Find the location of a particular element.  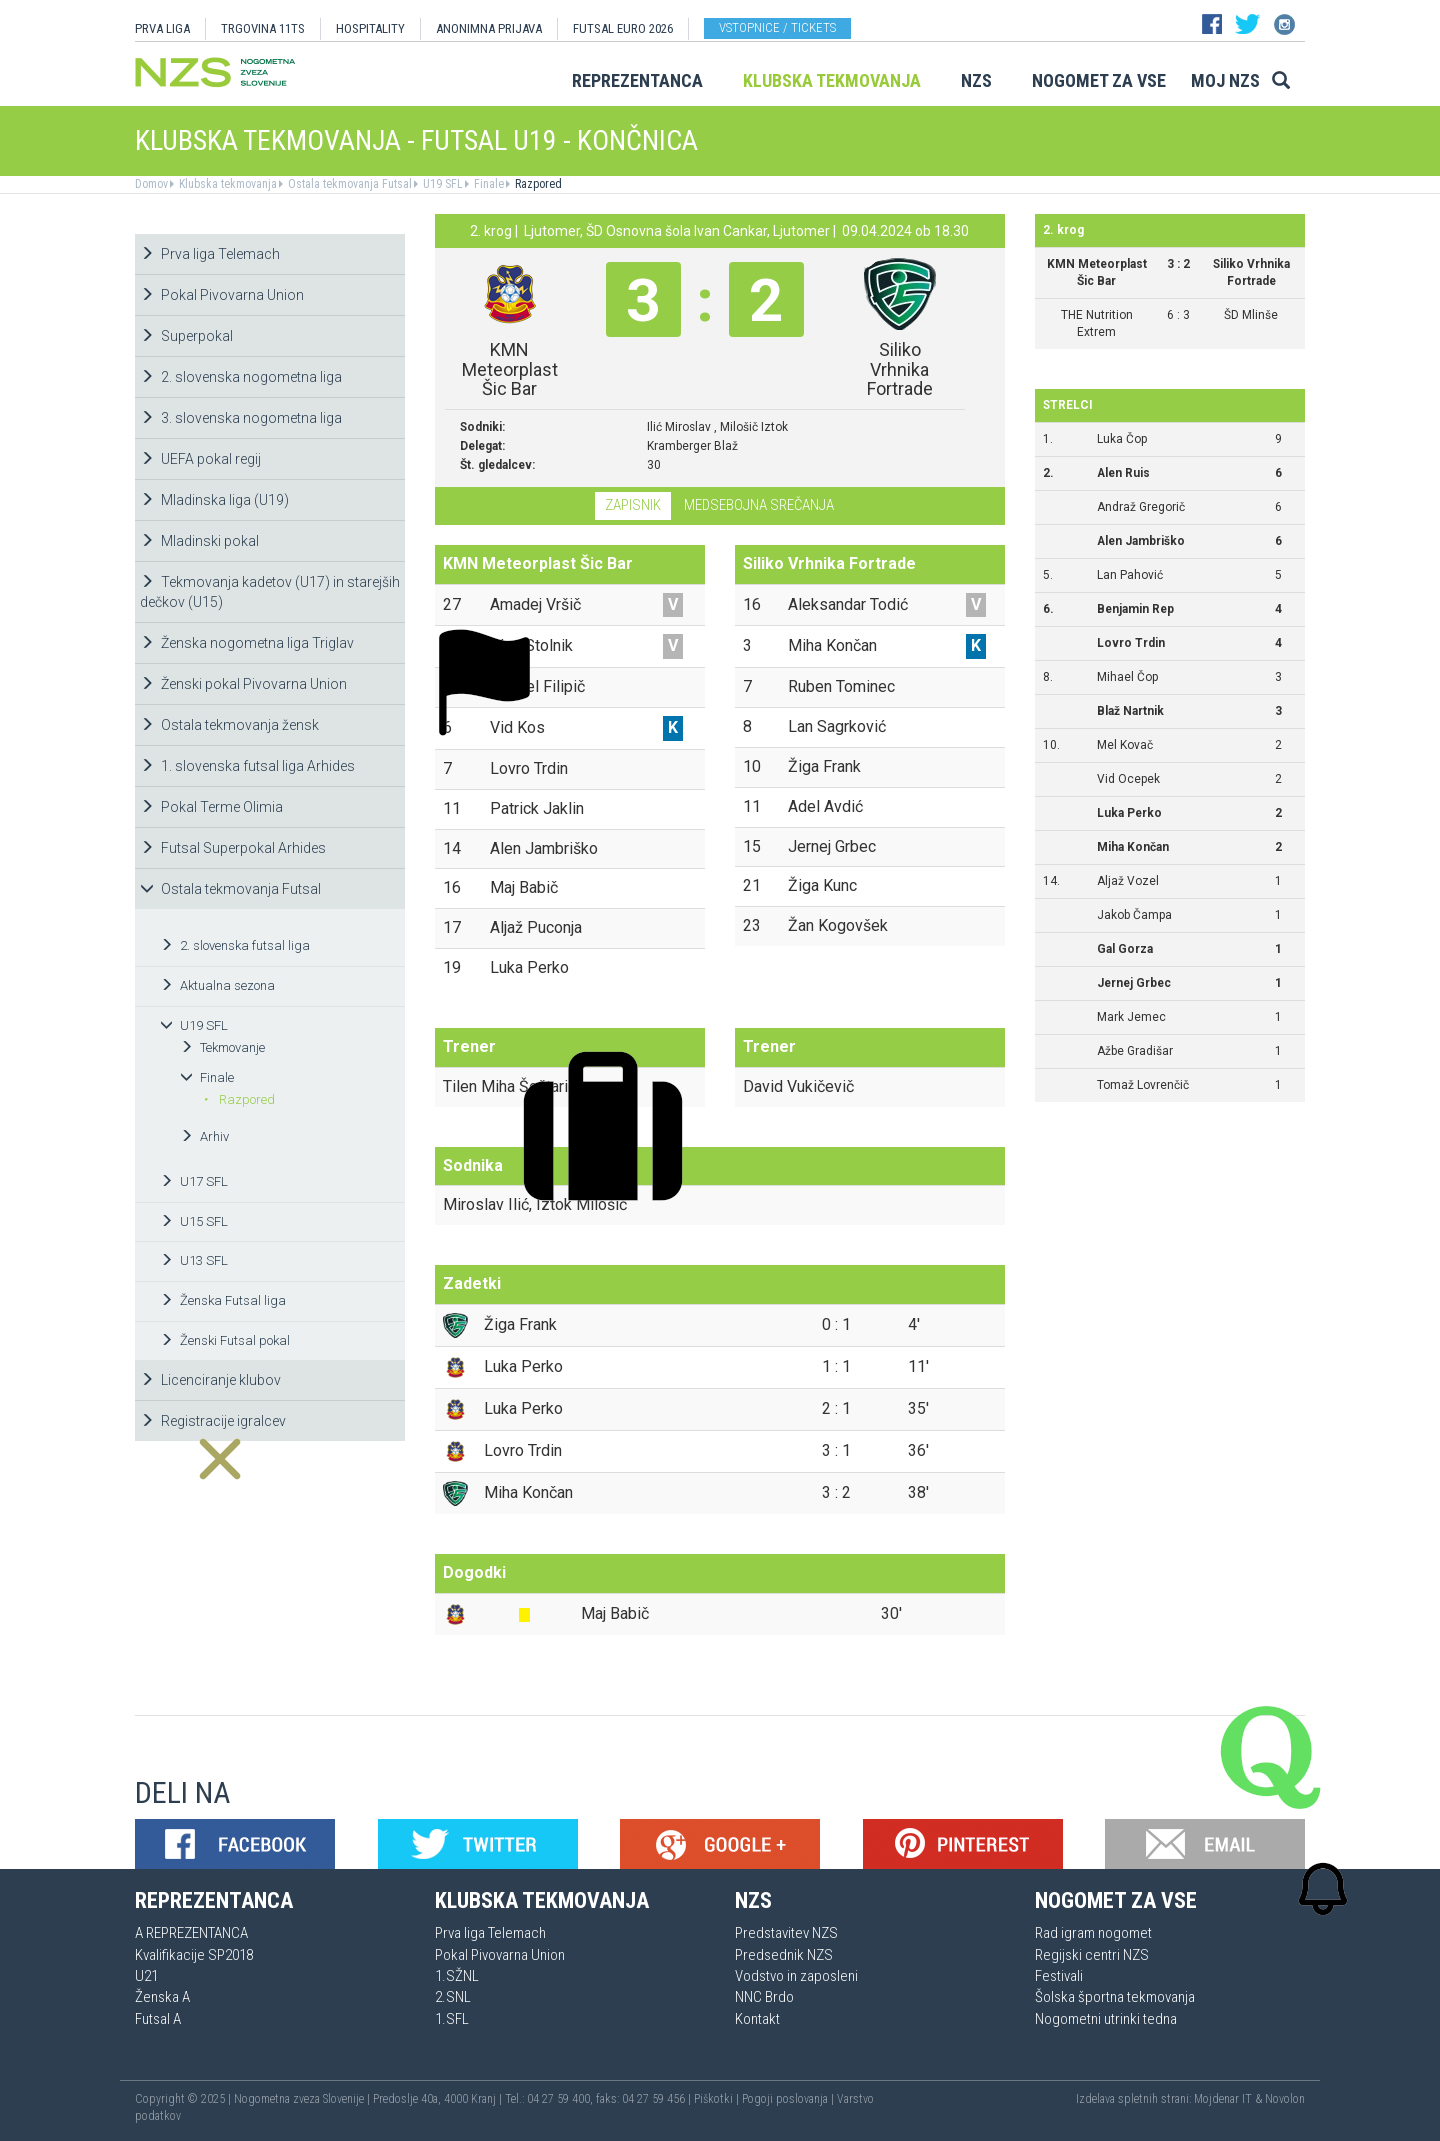

close or dismiss a dialog is located at coordinates (220, 1459).